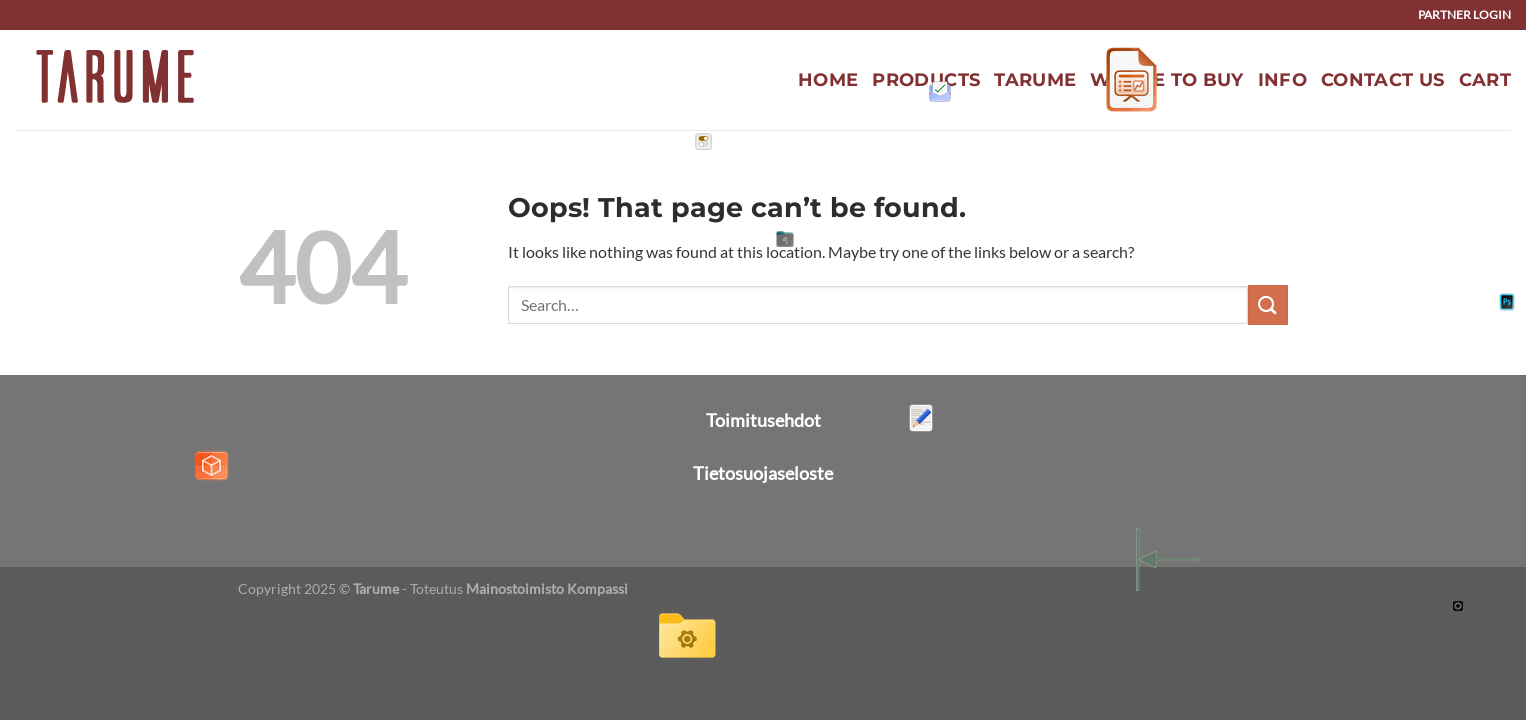 Image resolution: width=1526 pixels, height=720 pixels. I want to click on go to the first item in a list or sequence, so click(1167, 559).